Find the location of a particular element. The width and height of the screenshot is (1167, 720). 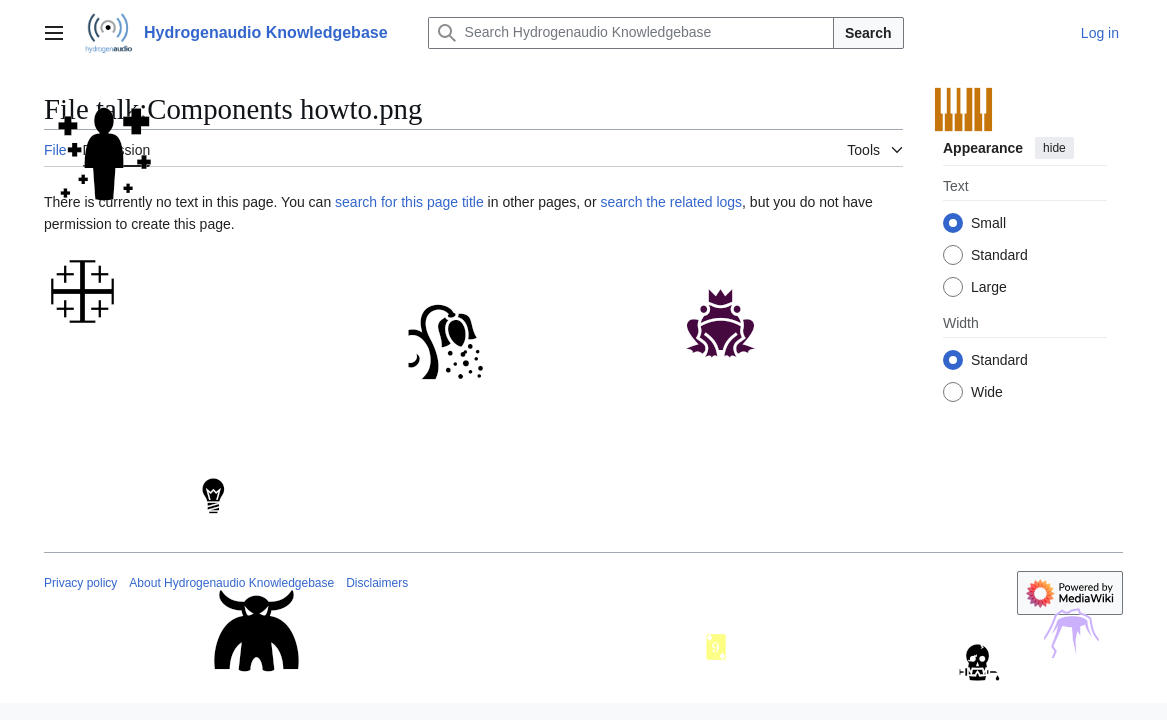

open piano or keyboard instrument is located at coordinates (963, 109).